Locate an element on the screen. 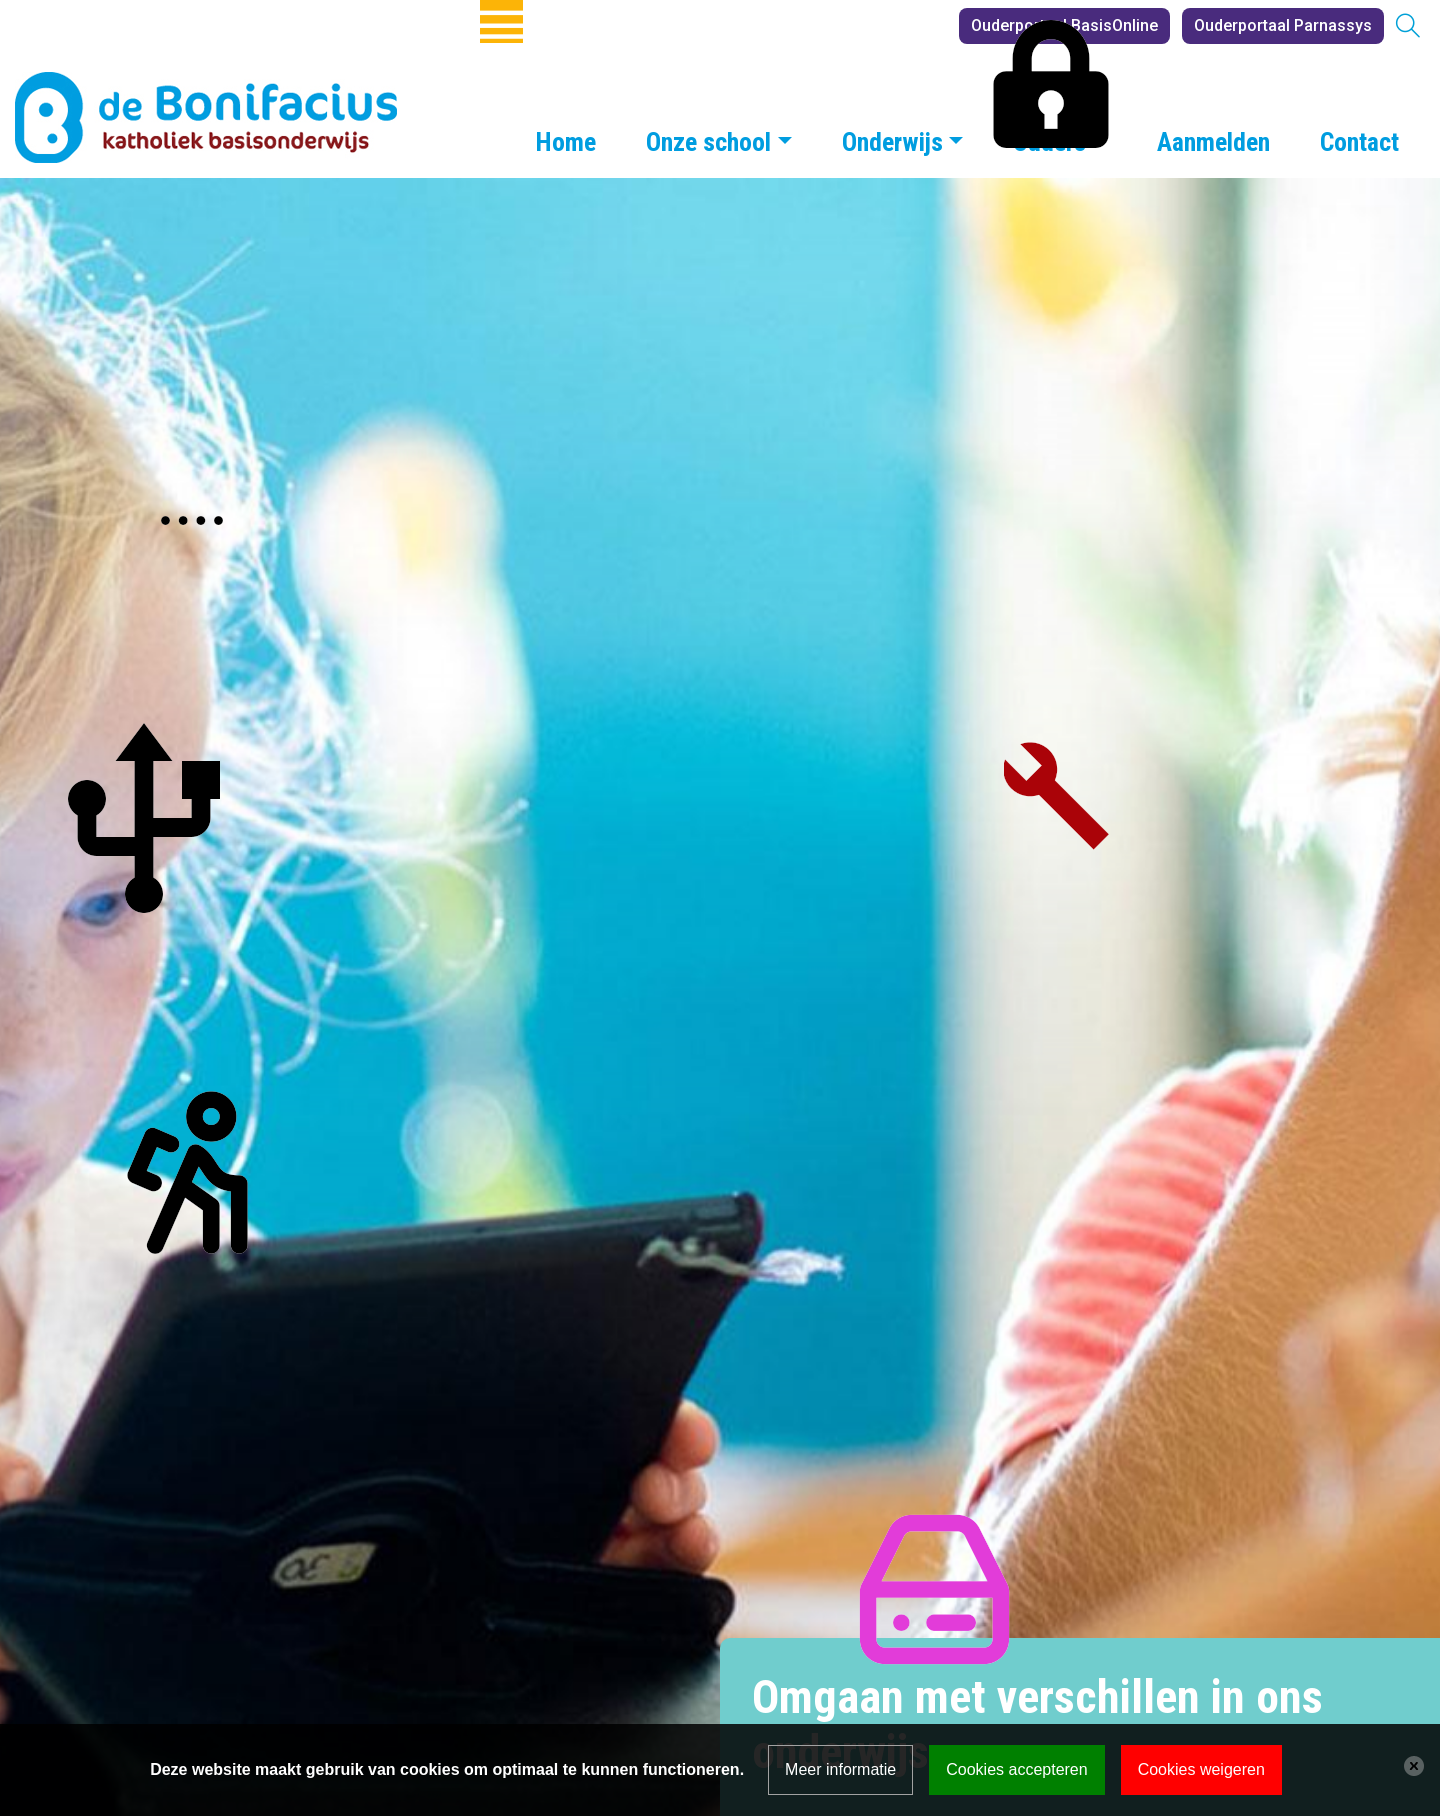 The width and height of the screenshot is (1440, 1816). indicates very weak or minimal signal strength is located at coordinates (192, 494).